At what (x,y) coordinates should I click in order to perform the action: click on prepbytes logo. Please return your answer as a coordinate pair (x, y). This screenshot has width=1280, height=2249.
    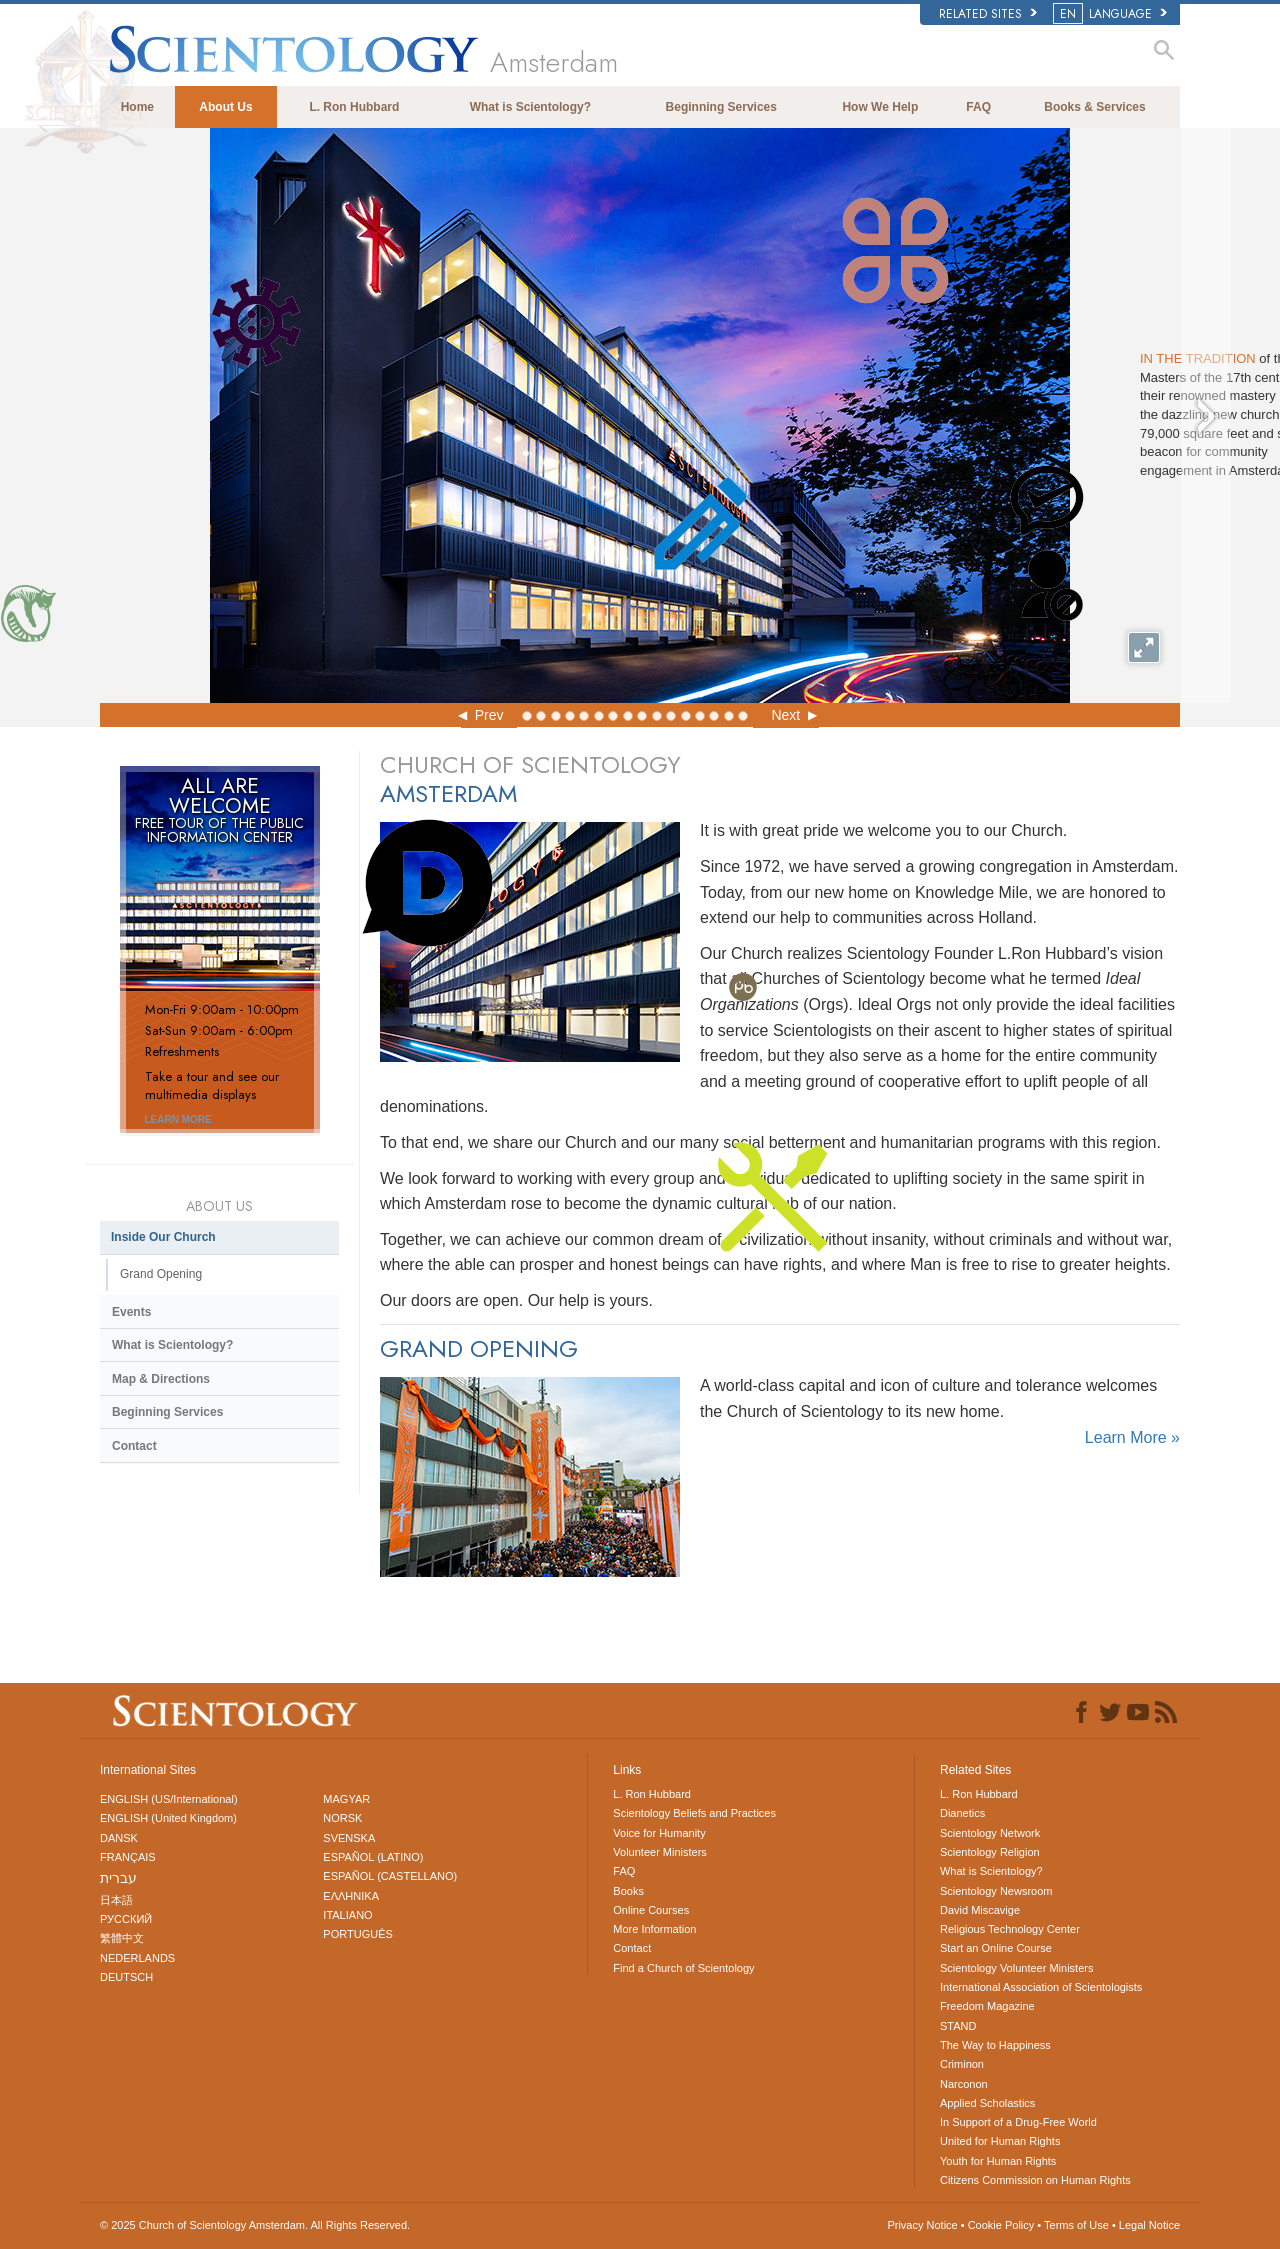
    Looking at the image, I should click on (743, 987).